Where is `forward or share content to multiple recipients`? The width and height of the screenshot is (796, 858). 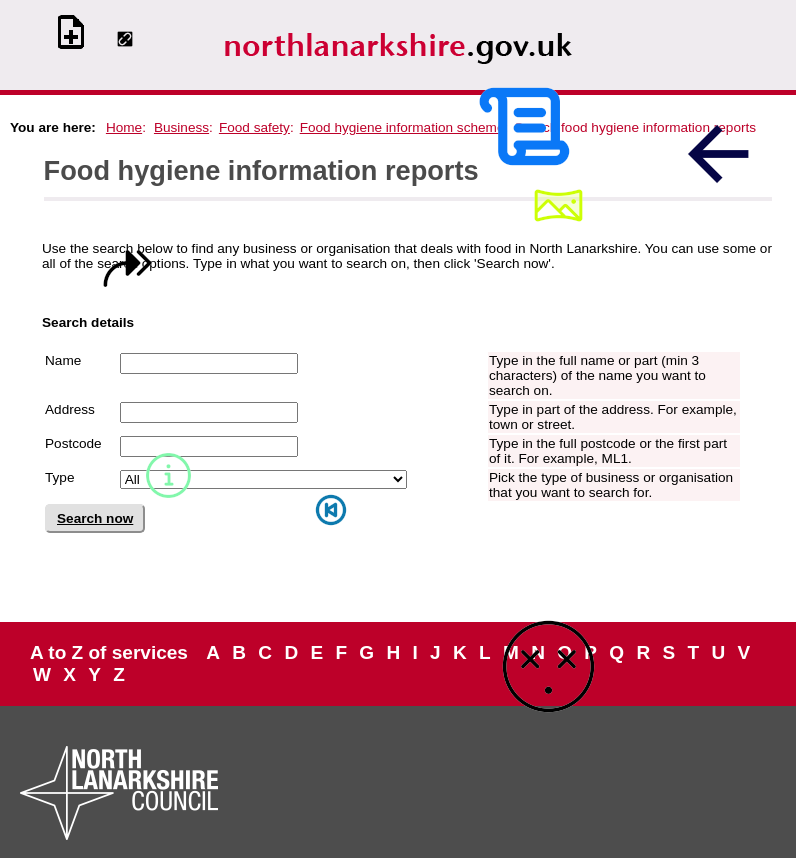 forward or share content to multiple recipients is located at coordinates (127, 268).